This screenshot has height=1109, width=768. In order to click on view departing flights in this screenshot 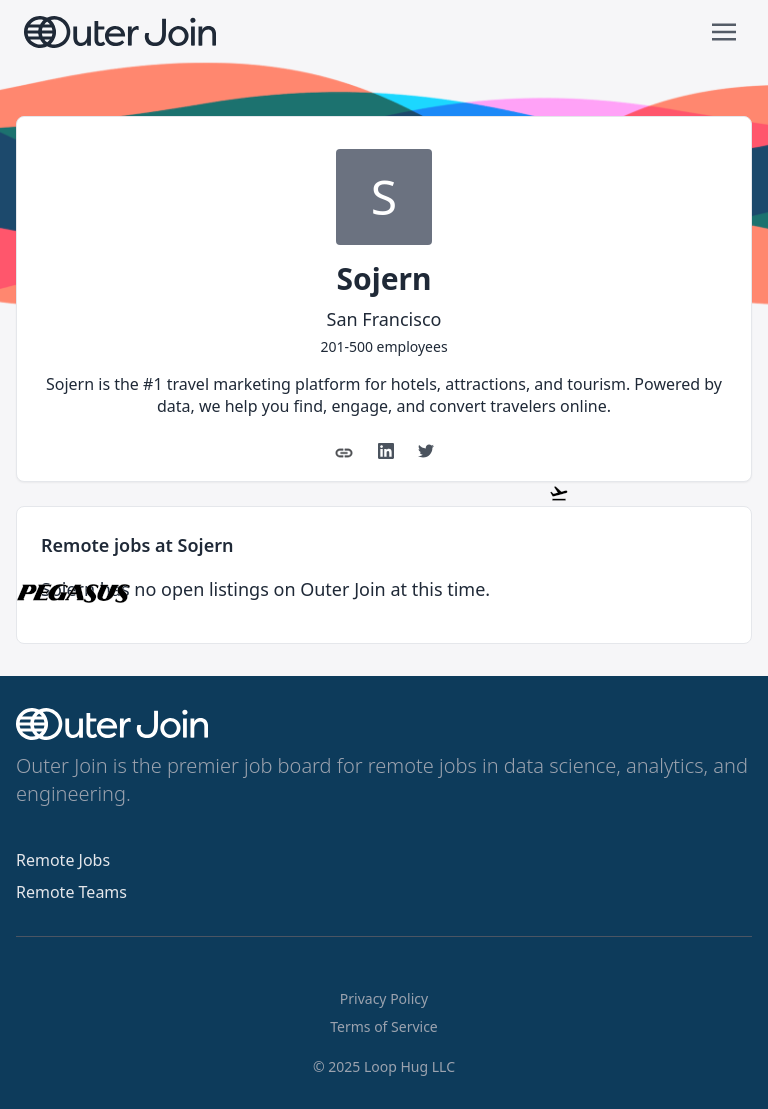, I will do `click(559, 493)`.